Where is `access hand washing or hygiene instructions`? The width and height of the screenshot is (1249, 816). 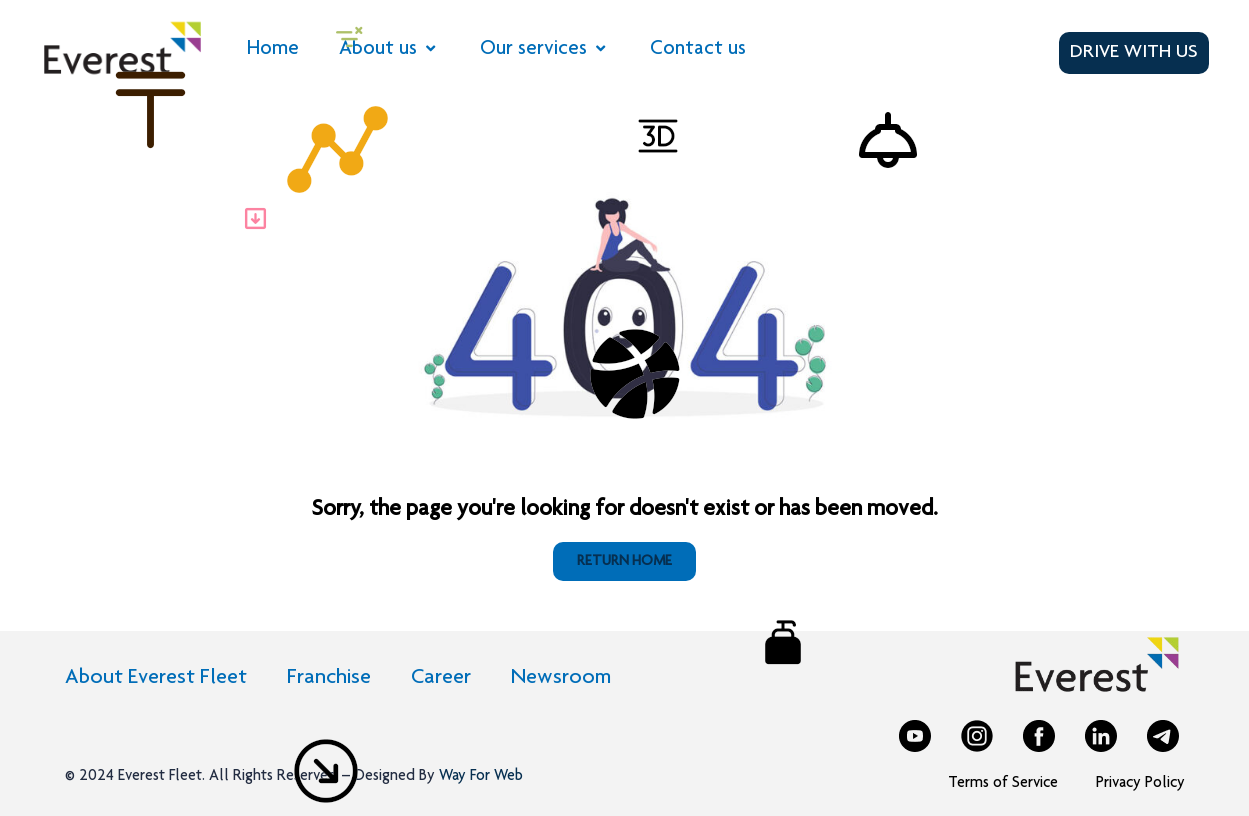
access hand washing or hygiene instructions is located at coordinates (783, 643).